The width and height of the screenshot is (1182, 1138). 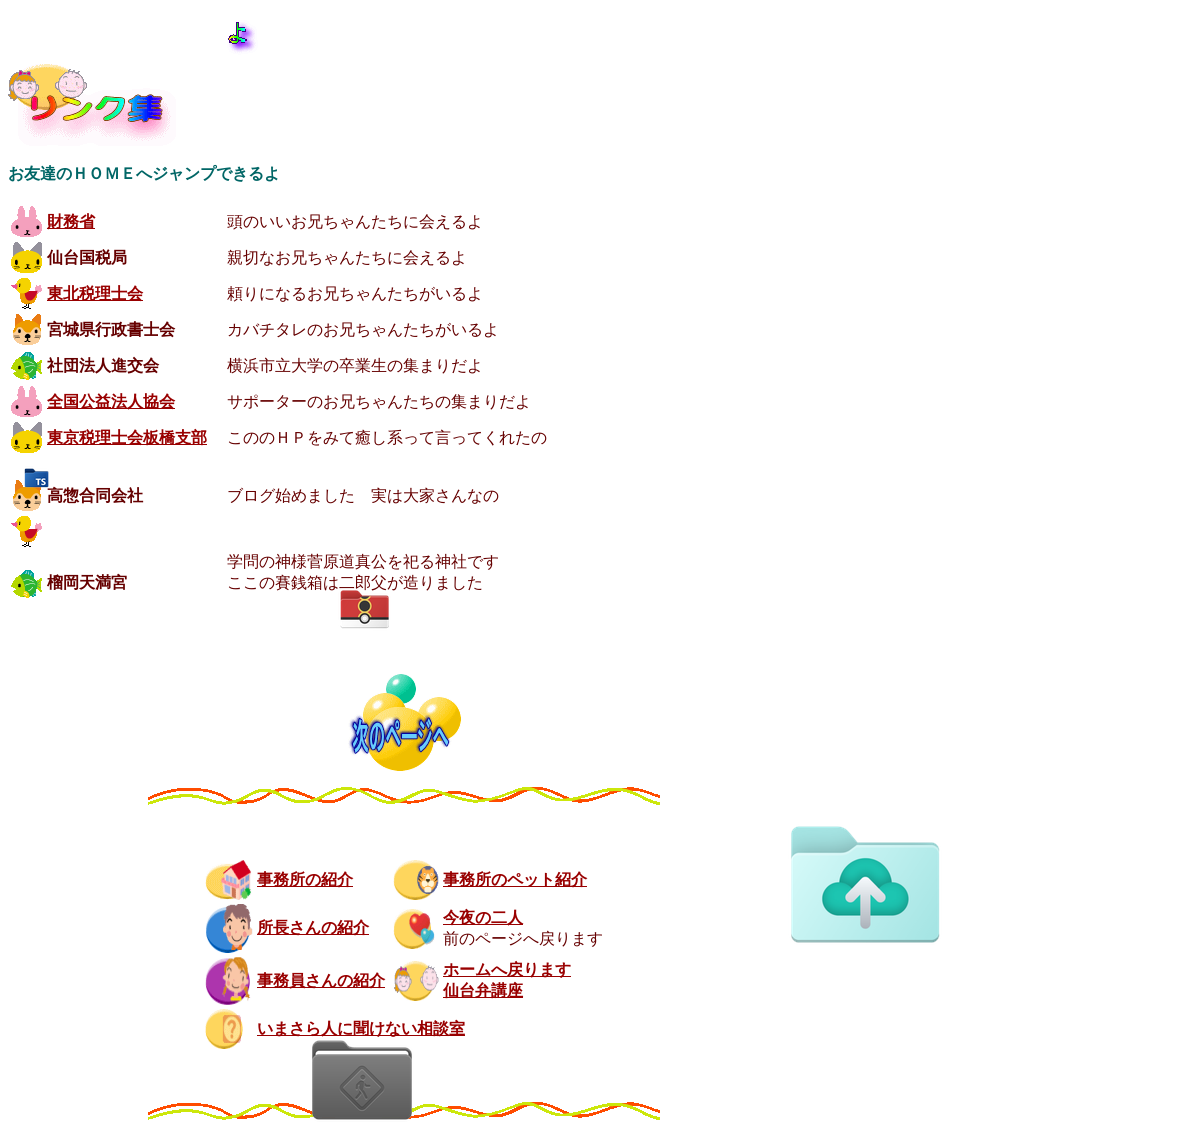 What do you see at coordinates (36, 478) in the screenshot?
I see `open typescript project files folder` at bounding box center [36, 478].